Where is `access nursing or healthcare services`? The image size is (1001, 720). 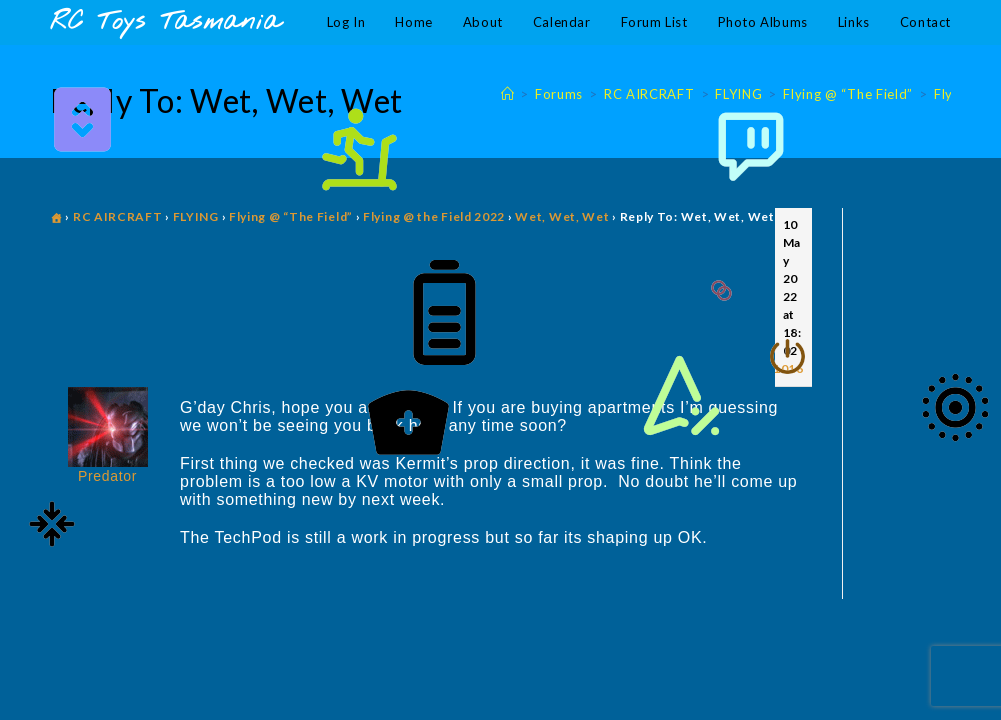 access nursing or healthcare services is located at coordinates (408, 422).